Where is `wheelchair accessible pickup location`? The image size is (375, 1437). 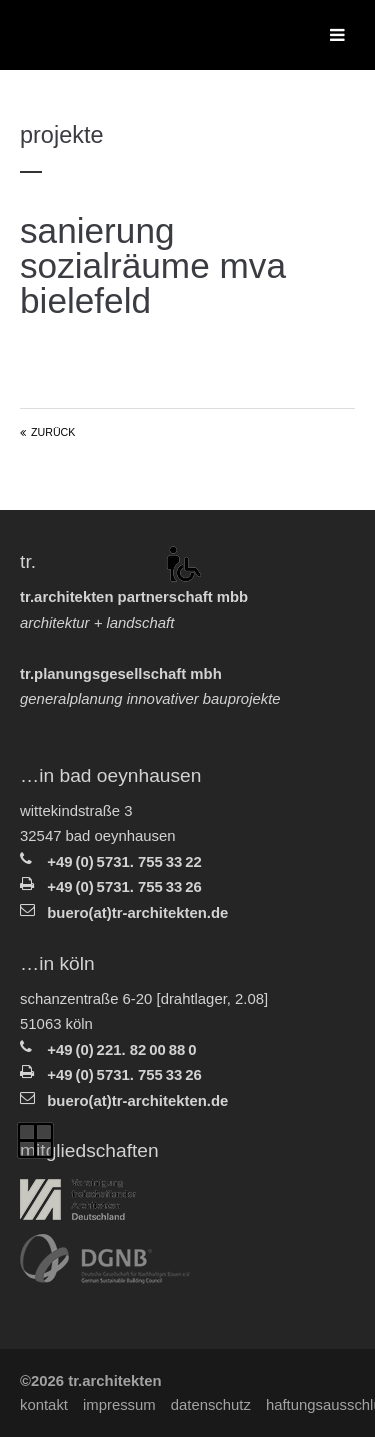 wheelchair accessible pickup location is located at coordinates (183, 564).